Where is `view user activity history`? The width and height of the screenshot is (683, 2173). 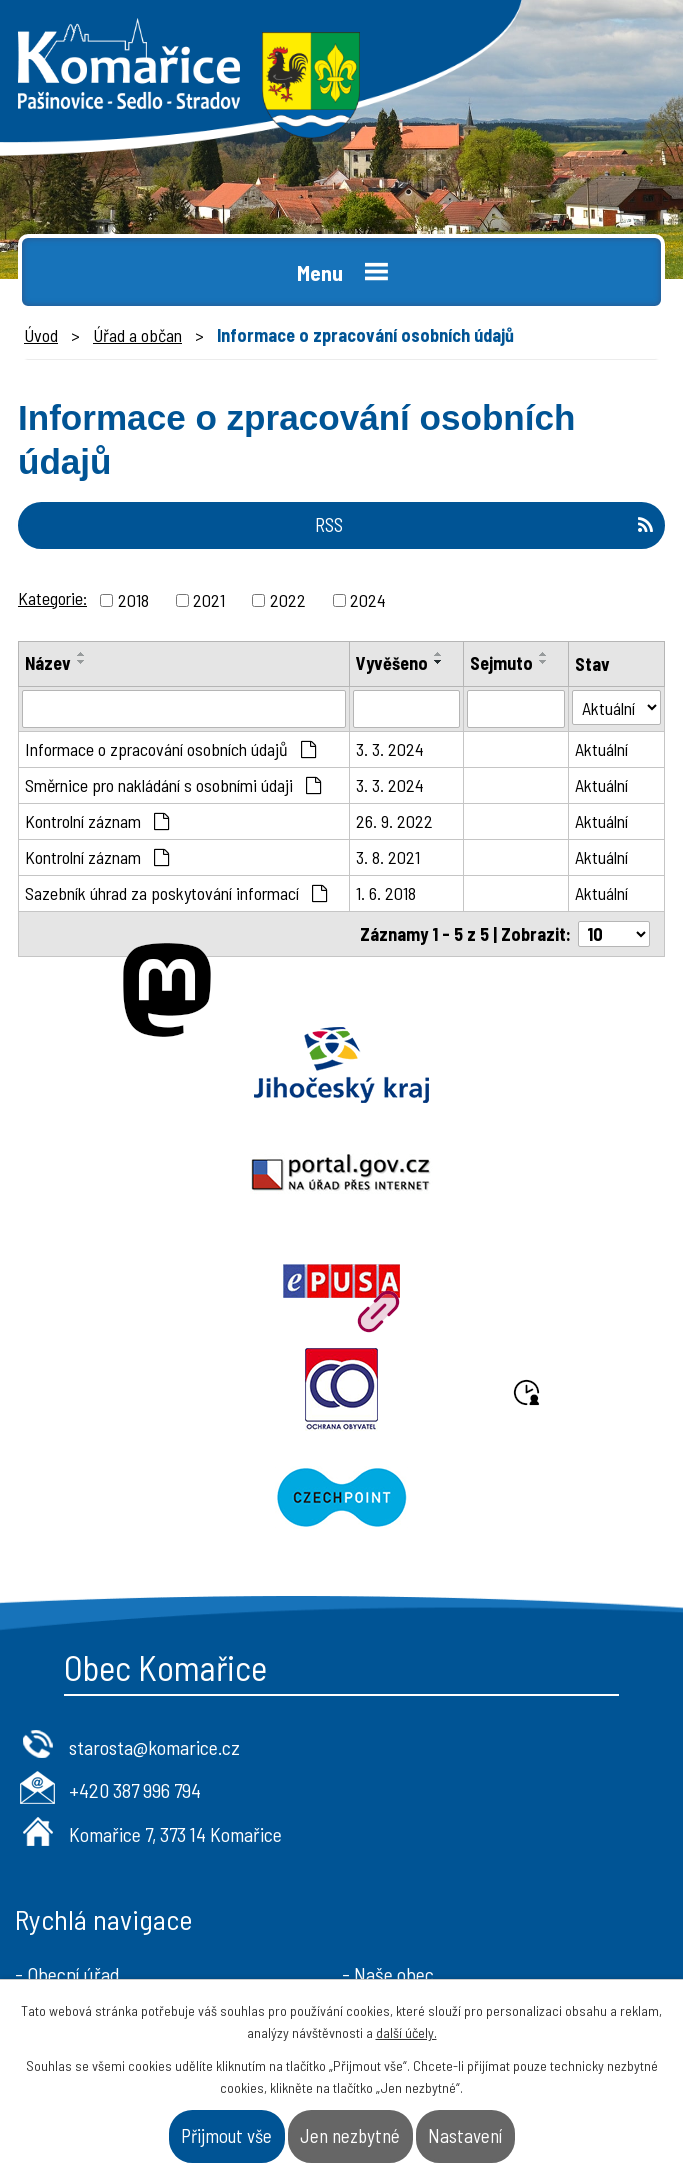 view user activity history is located at coordinates (526, 1392).